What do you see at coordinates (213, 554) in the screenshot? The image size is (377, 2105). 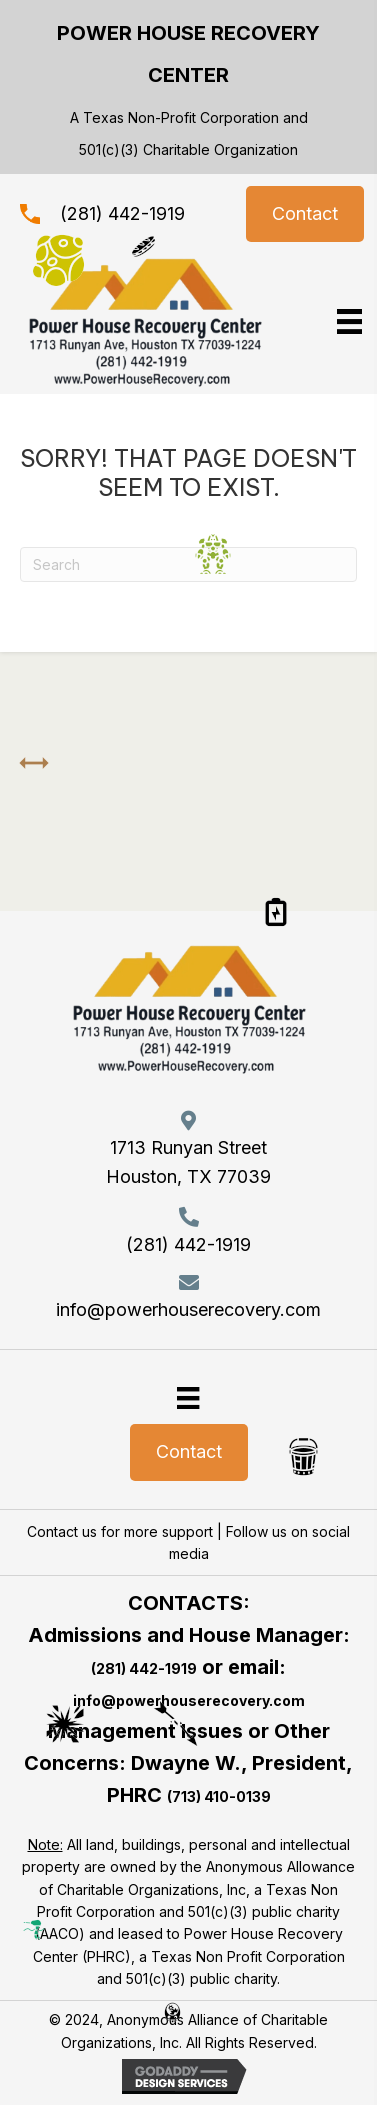 I see `access robot or mech character selection` at bounding box center [213, 554].